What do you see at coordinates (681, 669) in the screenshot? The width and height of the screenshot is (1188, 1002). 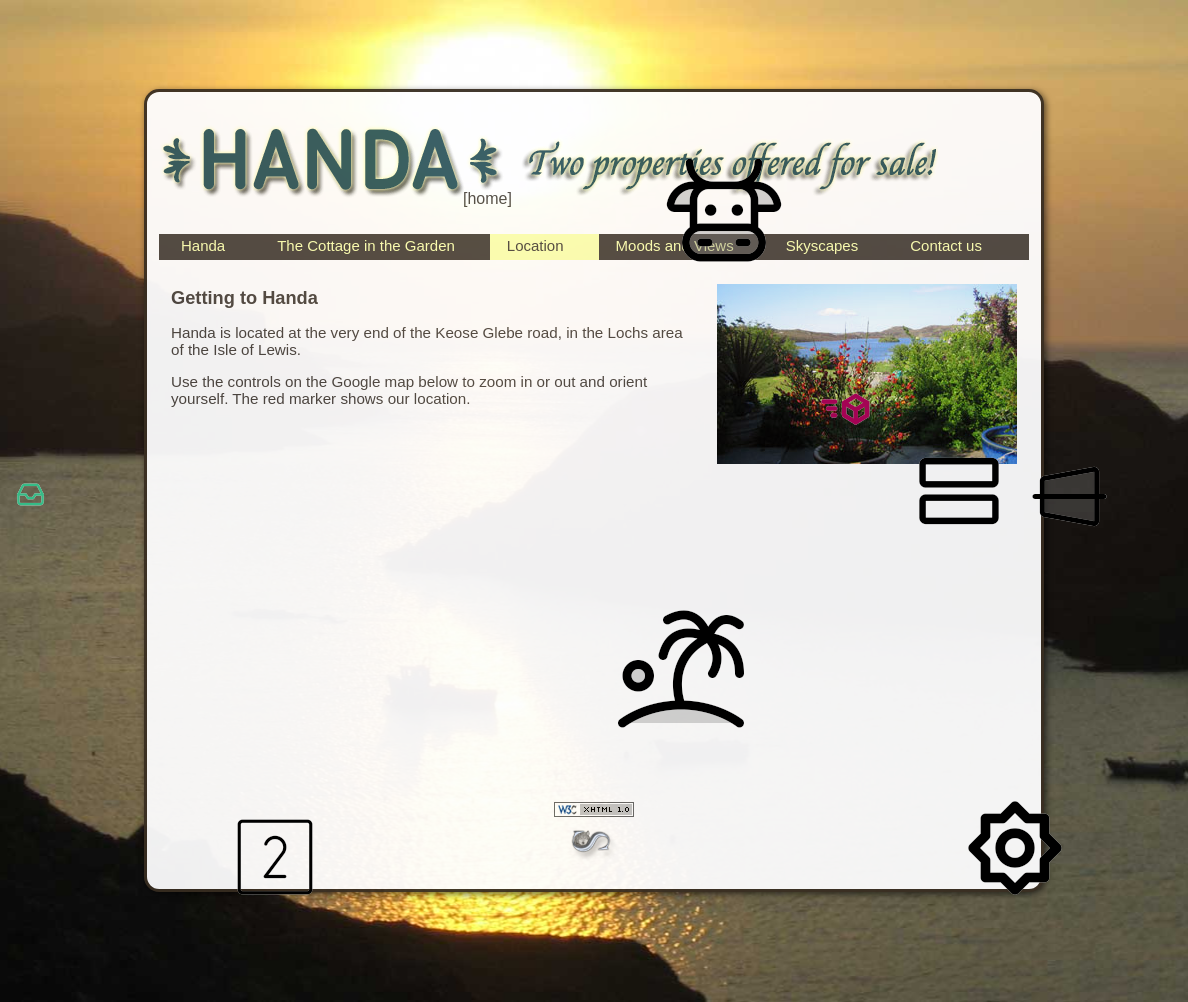 I see `indicates vacation or travel mode` at bounding box center [681, 669].